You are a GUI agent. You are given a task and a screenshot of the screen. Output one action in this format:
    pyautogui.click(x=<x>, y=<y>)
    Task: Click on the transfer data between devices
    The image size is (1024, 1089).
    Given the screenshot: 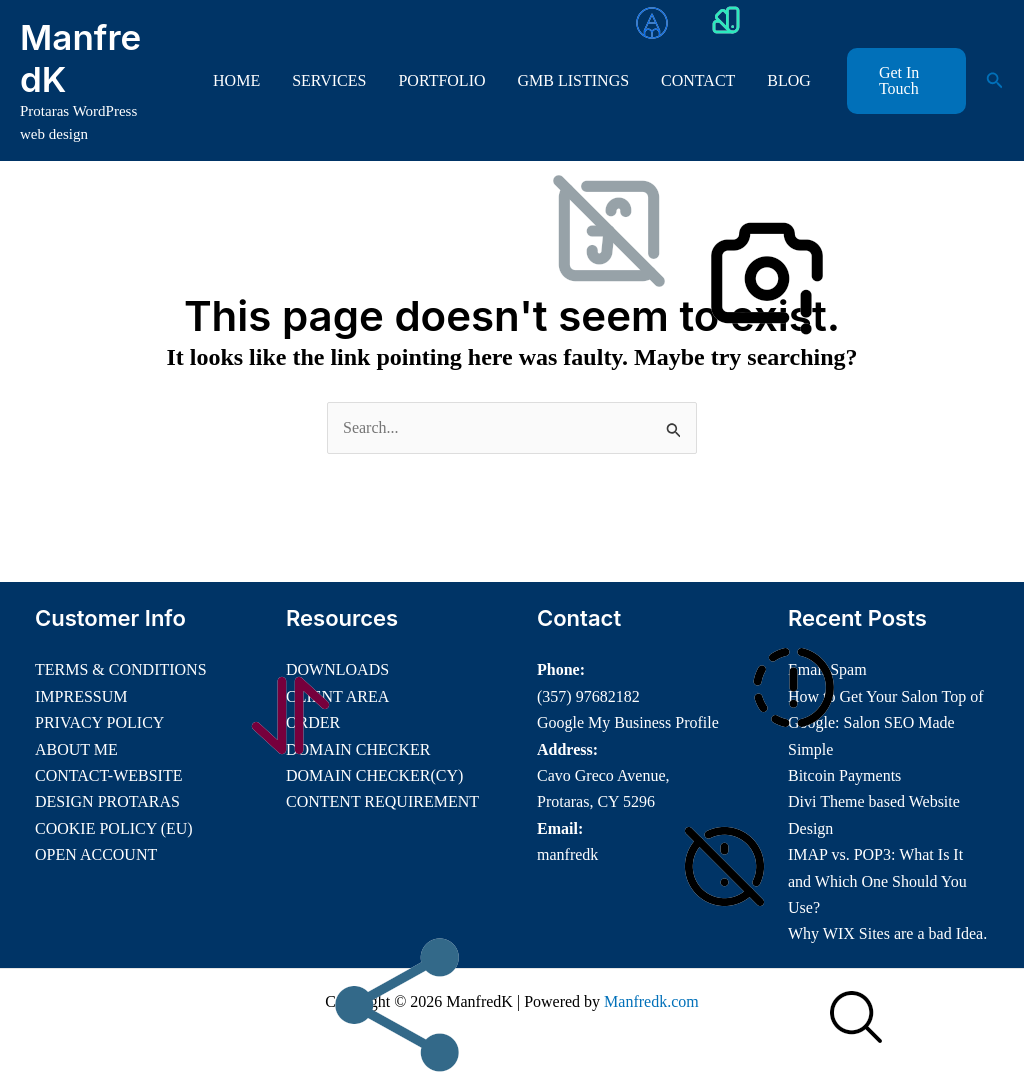 What is the action you would take?
    pyautogui.click(x=290, y=715)
    